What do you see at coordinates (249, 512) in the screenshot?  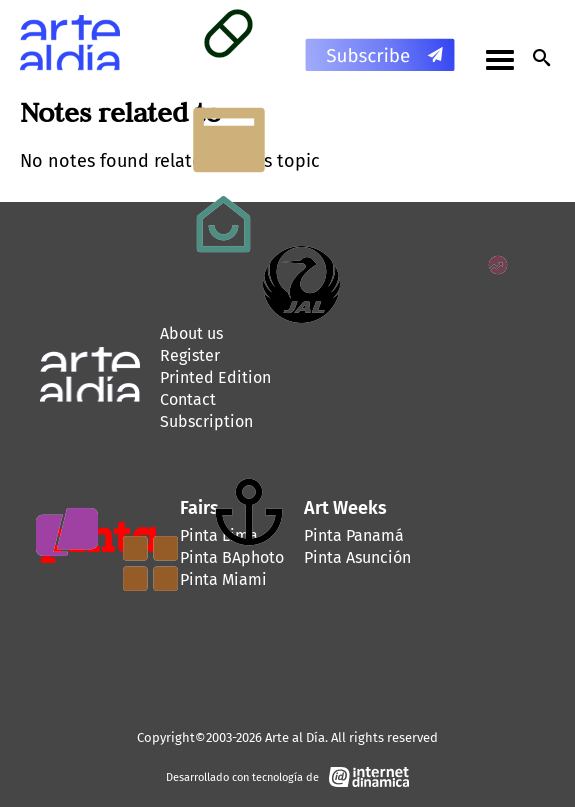 I see `set a fixed anchor point on the map` at bounding box center [249, 512].